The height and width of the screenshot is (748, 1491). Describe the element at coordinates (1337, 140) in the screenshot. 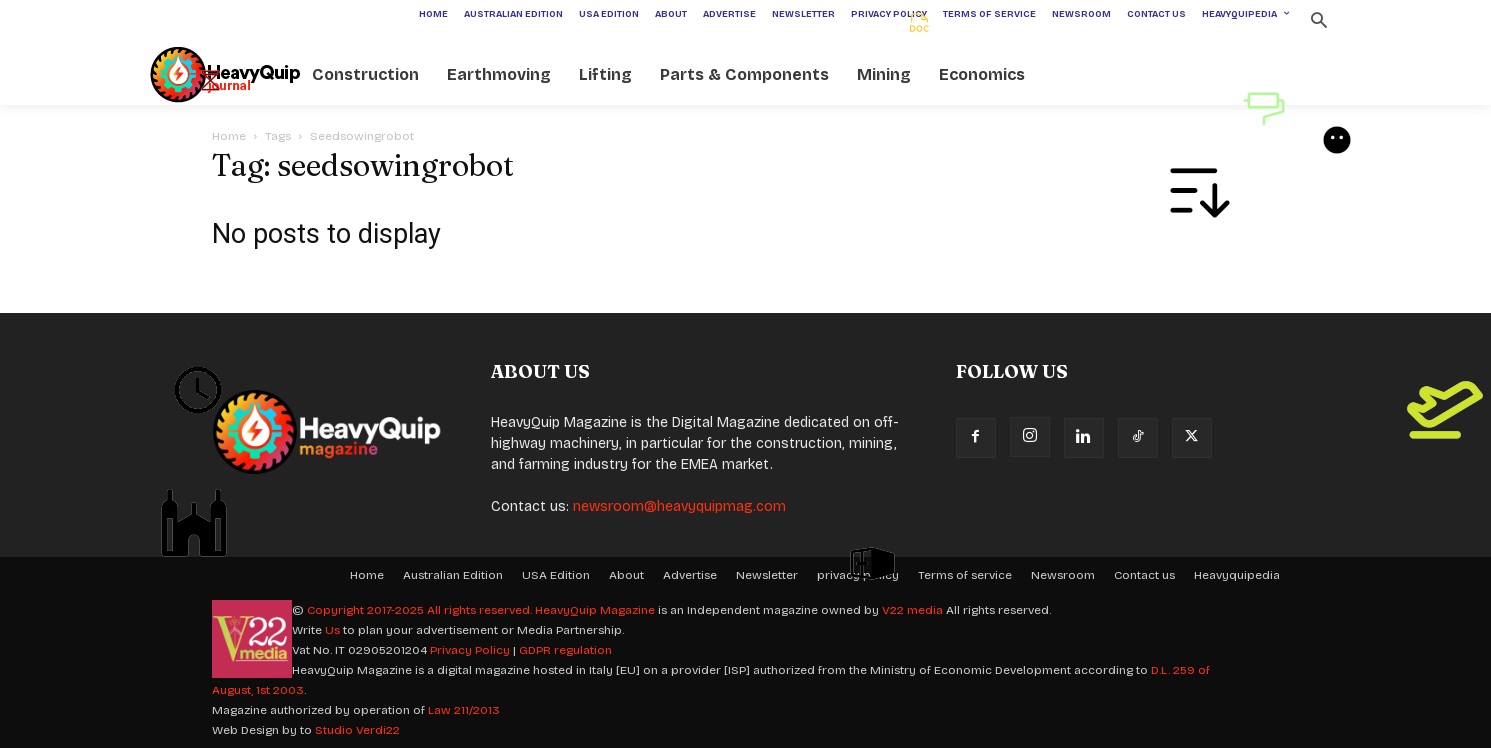

I see `indicates a neutral or no-opinion response` at that location.